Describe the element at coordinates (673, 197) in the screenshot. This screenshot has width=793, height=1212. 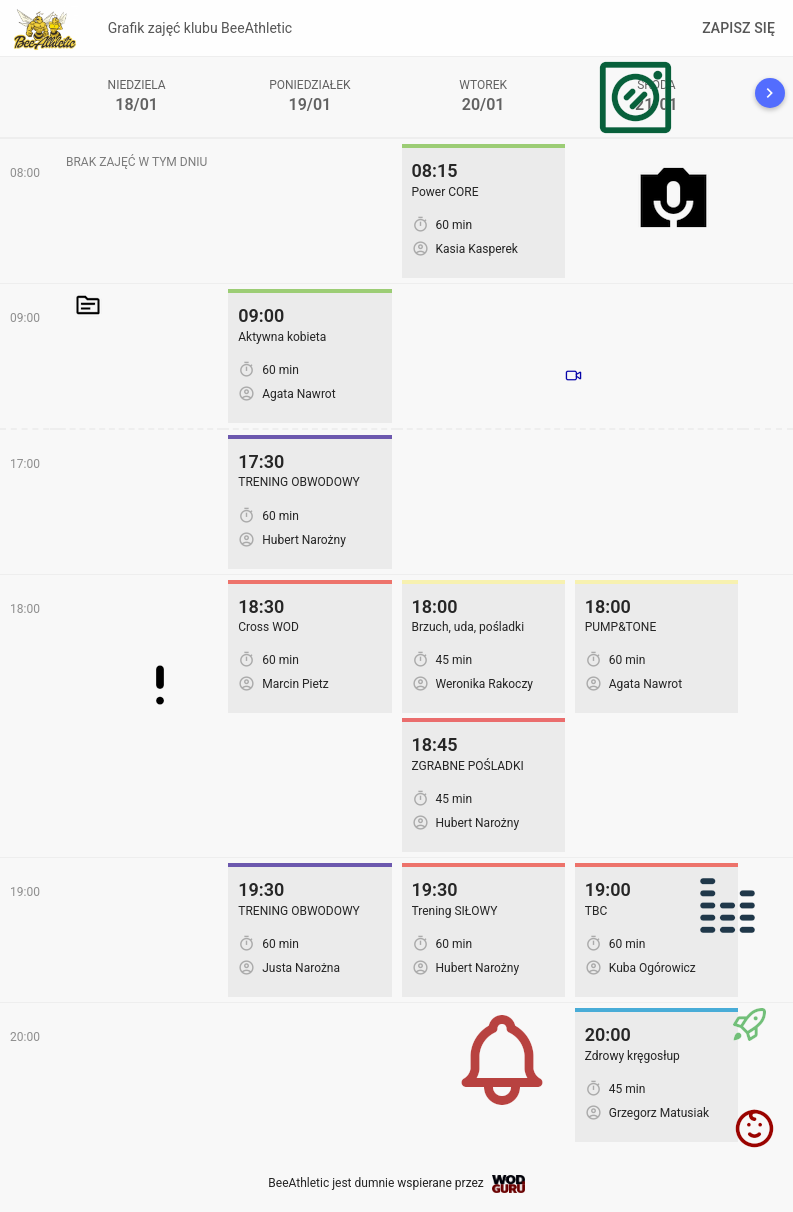
I see `grant camera and microphone permissions` at that location.